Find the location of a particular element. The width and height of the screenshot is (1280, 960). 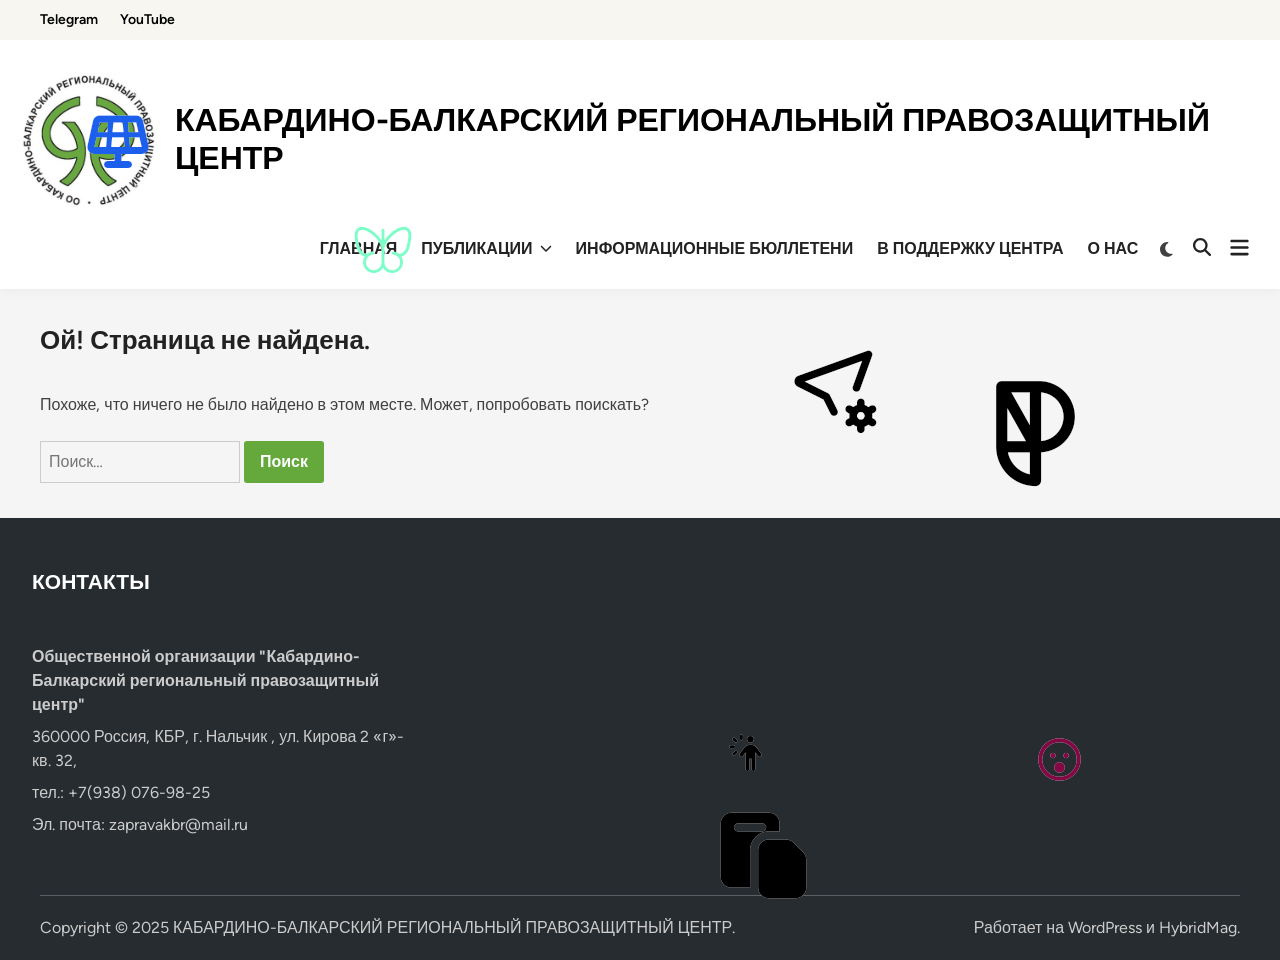

configure location settings is located at coordinates (834, 389).